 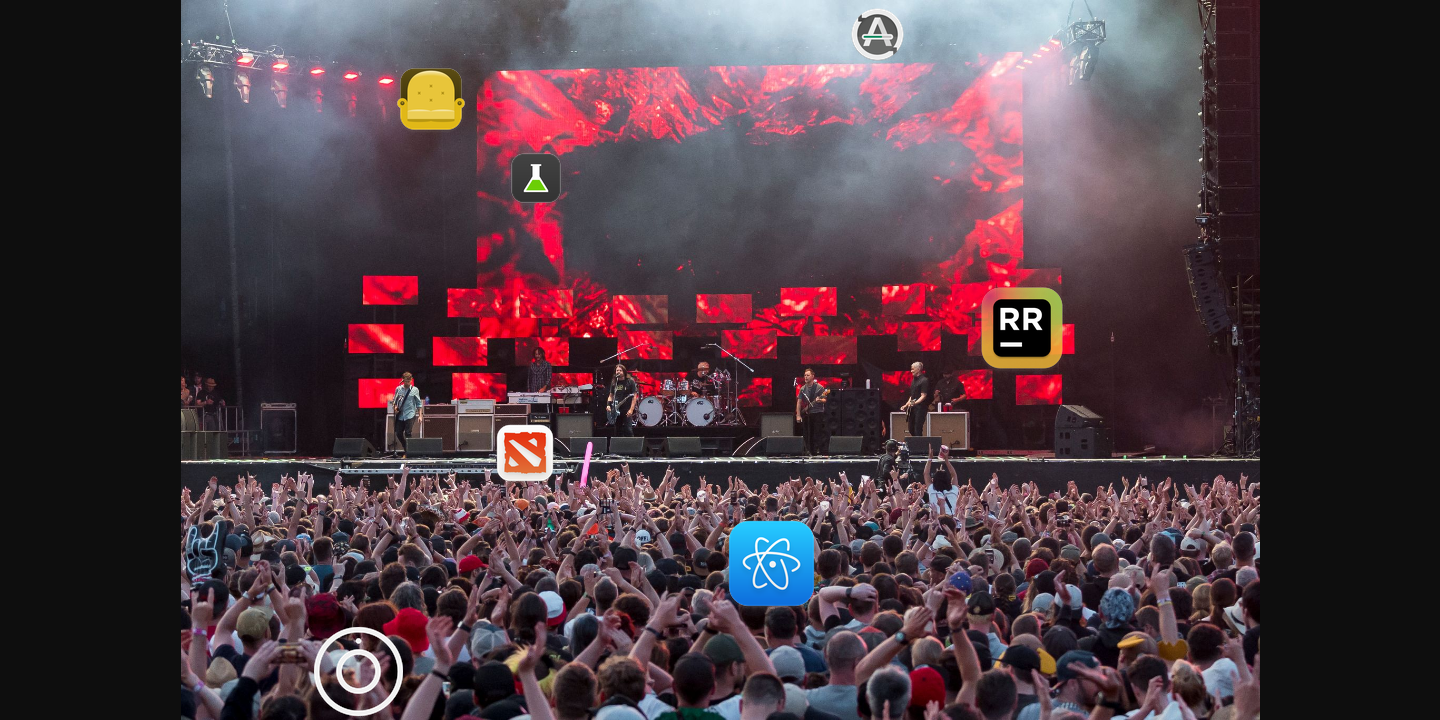 What do you see at coordinates (431, 99) in the screenshot?
I see `open Girens media player app` at bounding box center [431, 99].